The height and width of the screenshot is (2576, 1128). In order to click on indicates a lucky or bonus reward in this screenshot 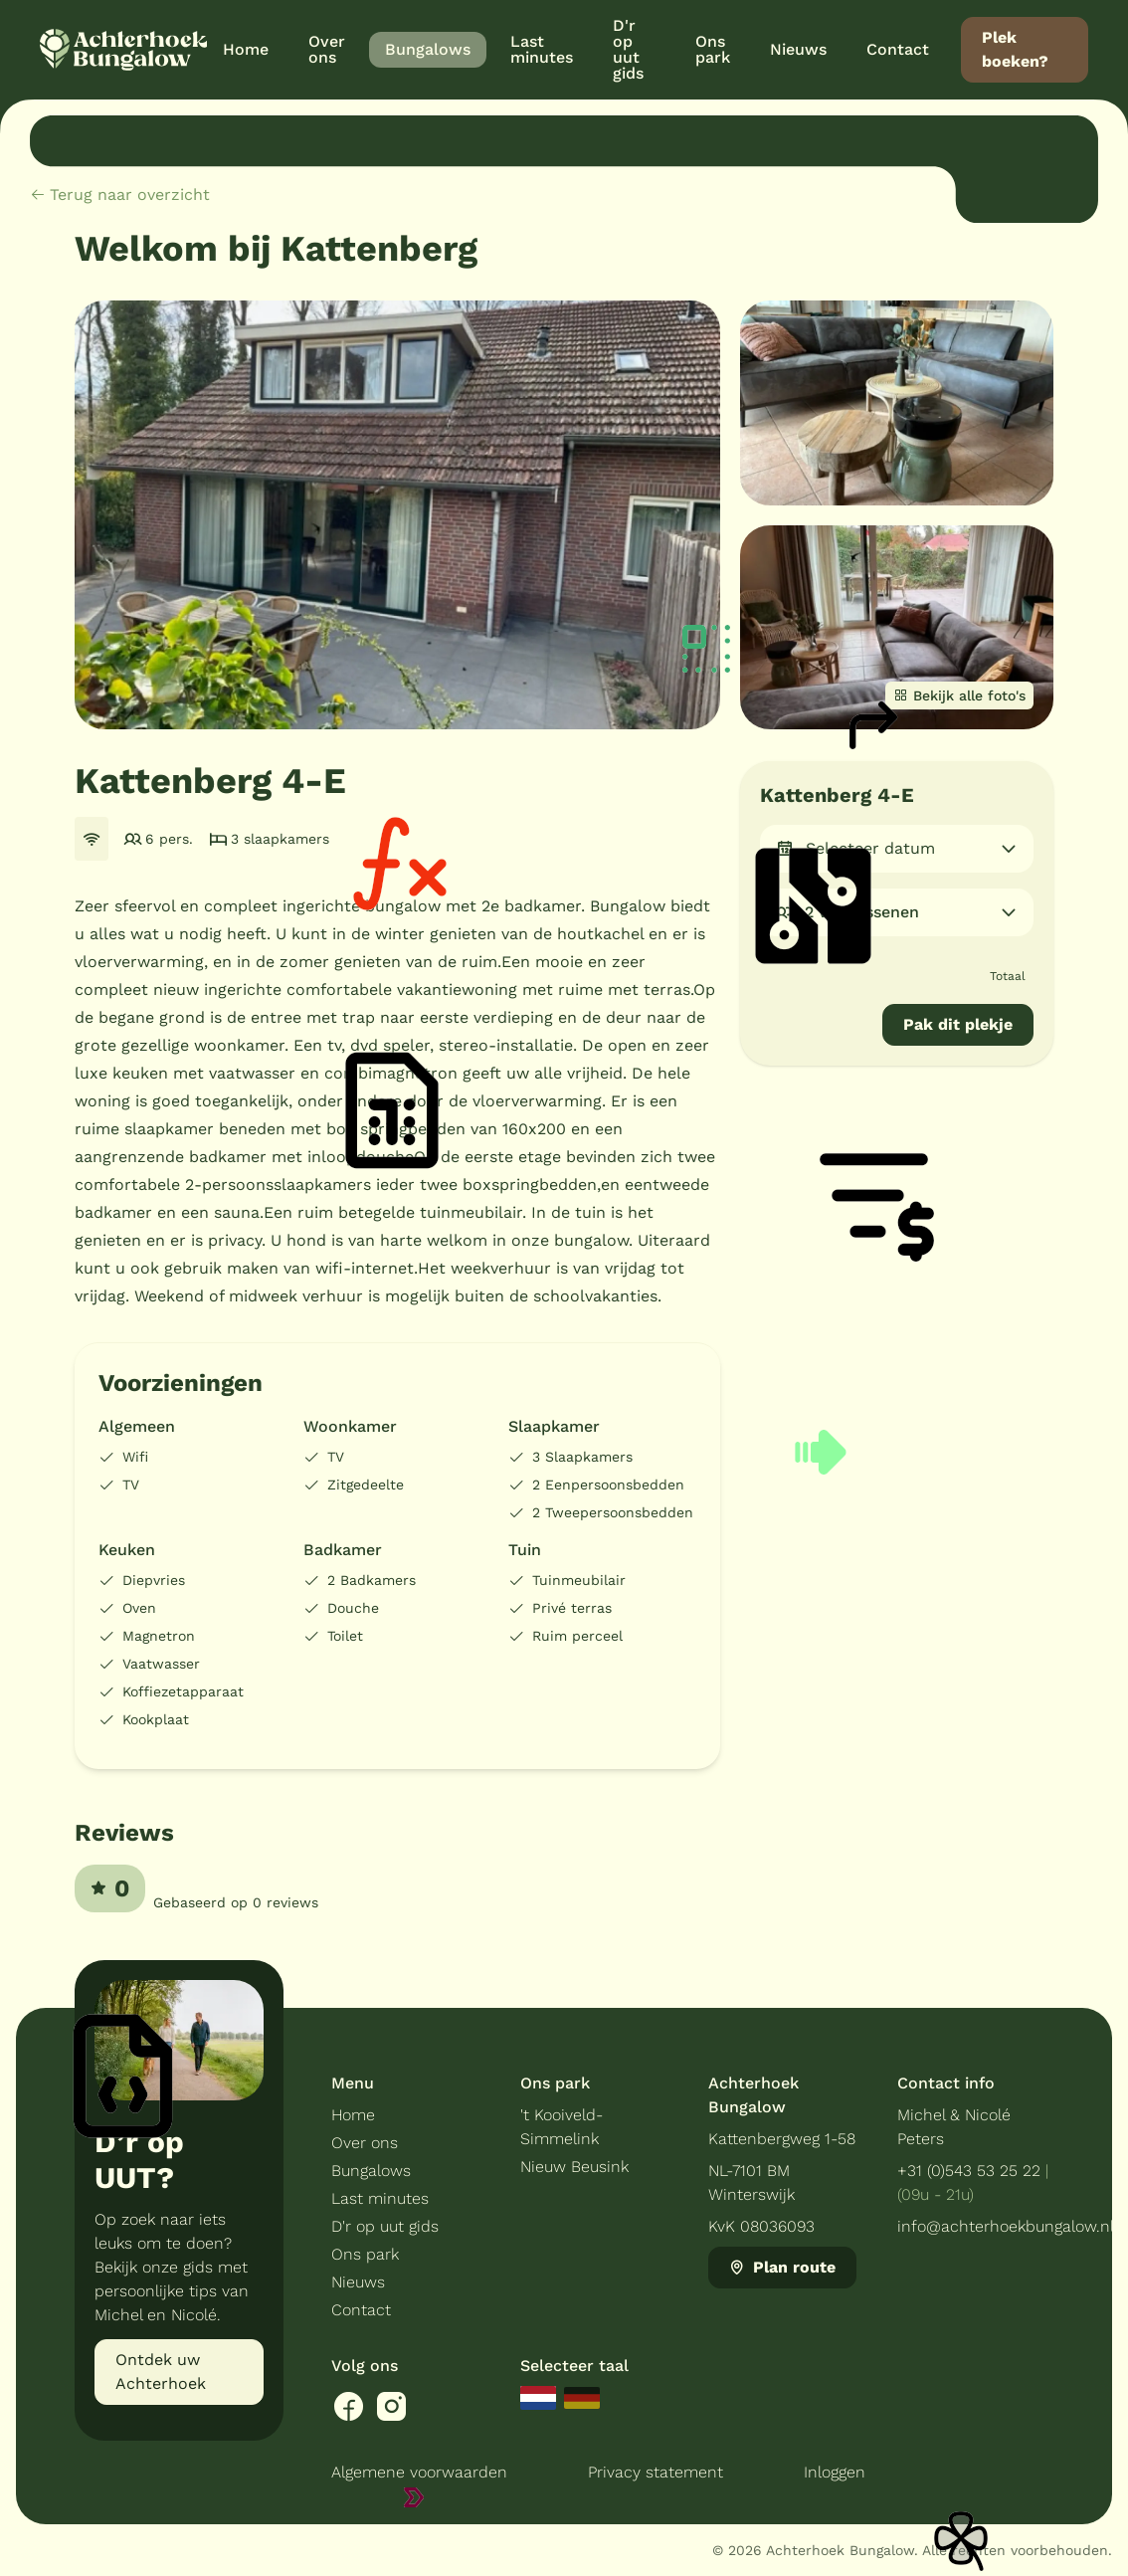, I will do `click(961, 2540)`.